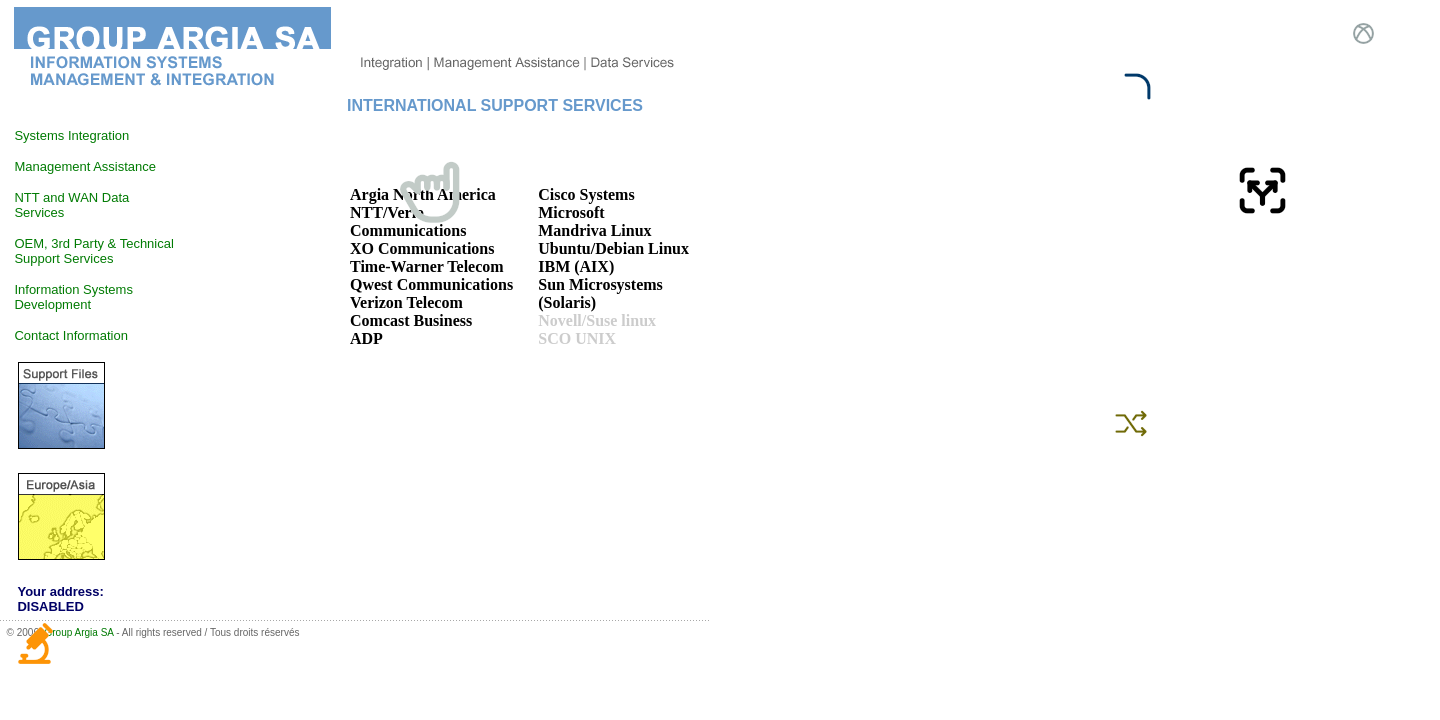 This screenshot has height=720, width=1440. What do you see at coordinates (1262, 190) in the screenshot?
I see `scan or capture a route` at bounding box center [1262, 190].